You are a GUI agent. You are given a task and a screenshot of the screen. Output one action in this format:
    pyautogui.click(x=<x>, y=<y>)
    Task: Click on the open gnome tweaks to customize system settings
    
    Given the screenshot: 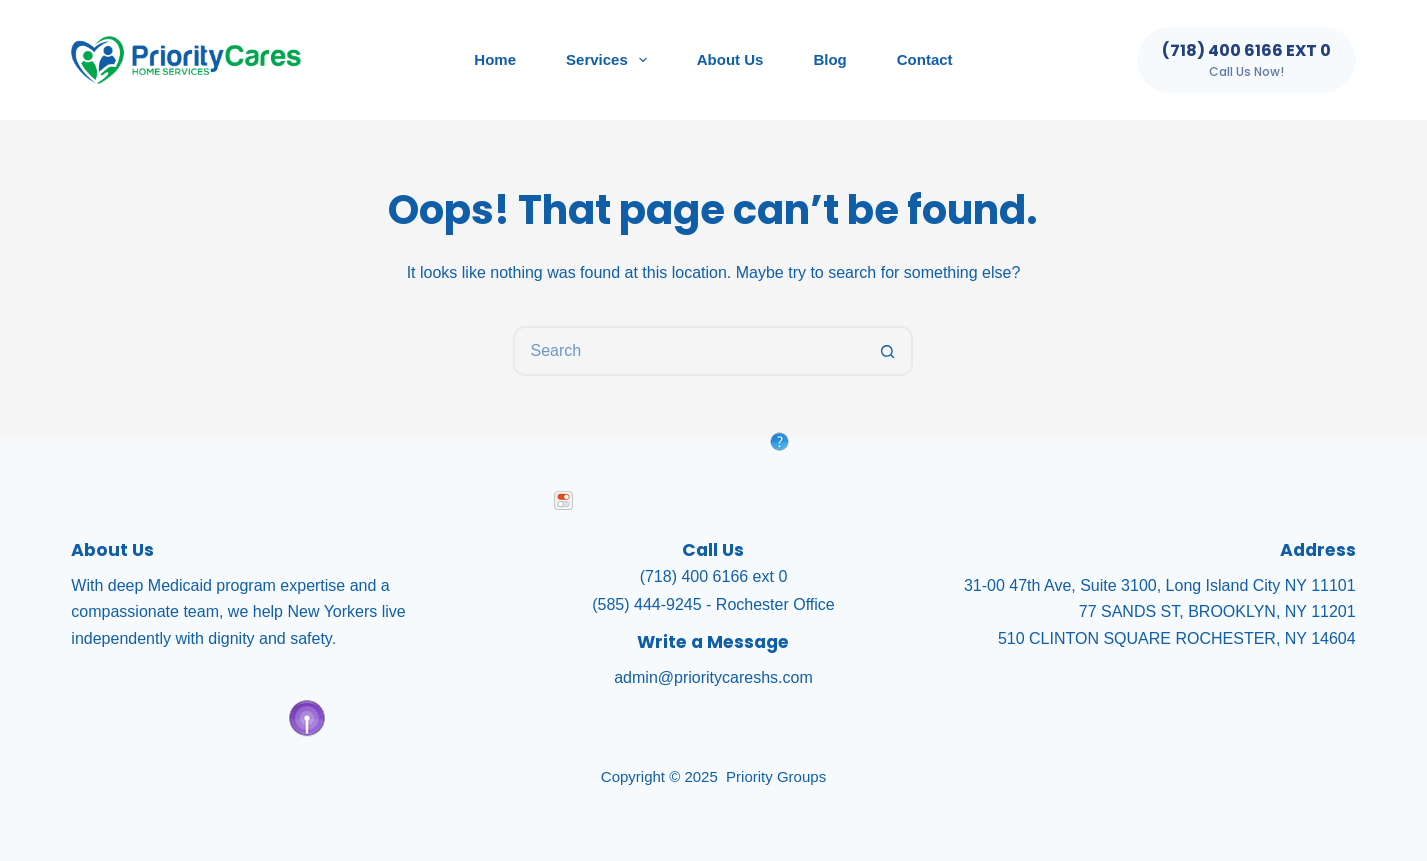 What is the action you would take?
    pyautogui.click(x=563, y=500)
    